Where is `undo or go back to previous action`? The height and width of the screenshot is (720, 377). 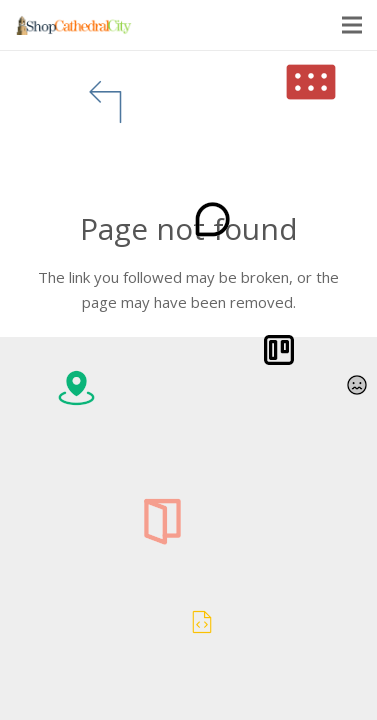 undo or go back to previous action is located at coordinates (107, 102).